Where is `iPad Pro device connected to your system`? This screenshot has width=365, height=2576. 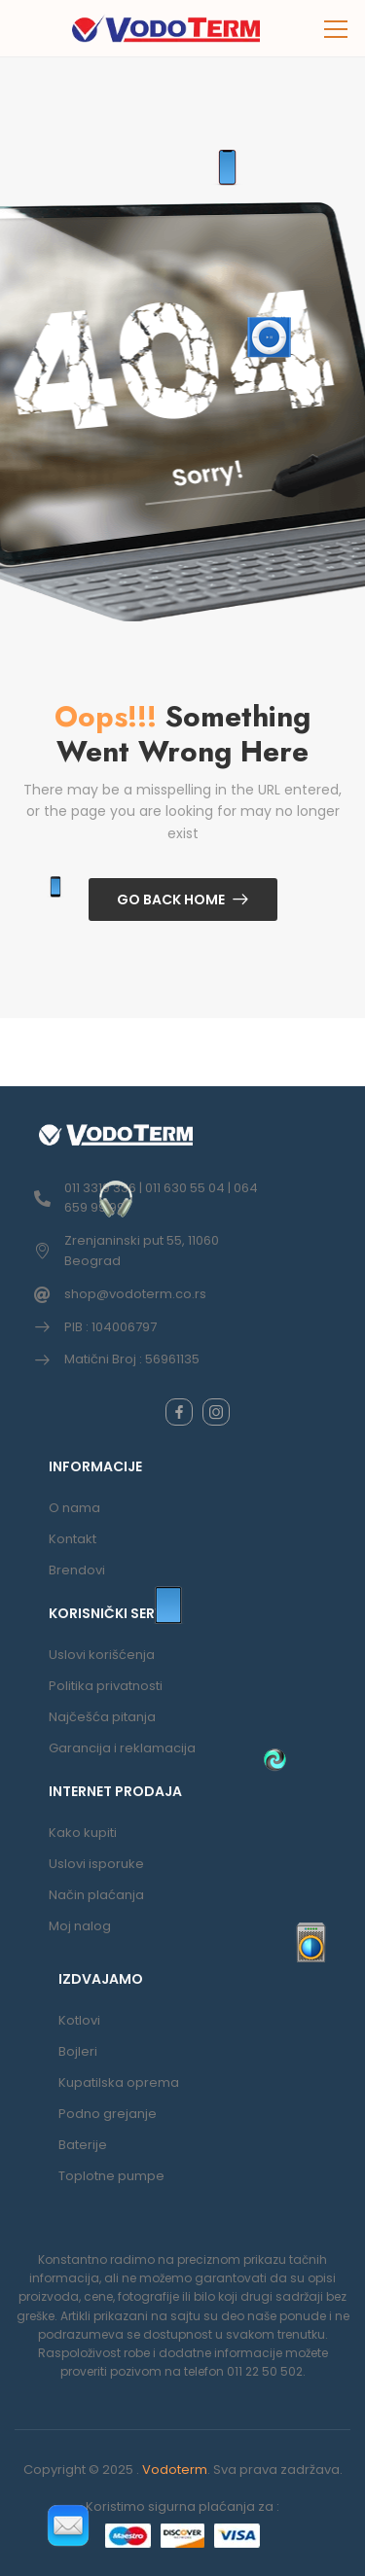 iPad Pro device connected to your system is located at coordinates (168, 1606).